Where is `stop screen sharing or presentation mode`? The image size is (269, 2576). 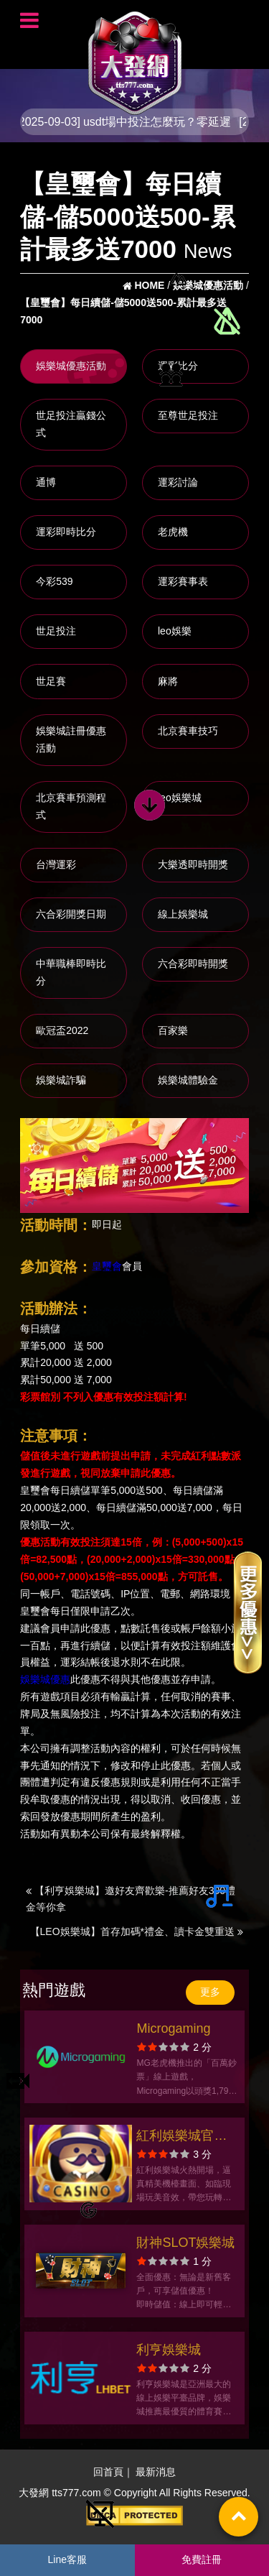 stop screen sharing or presentation mode is located at coordinates (100, 2513).